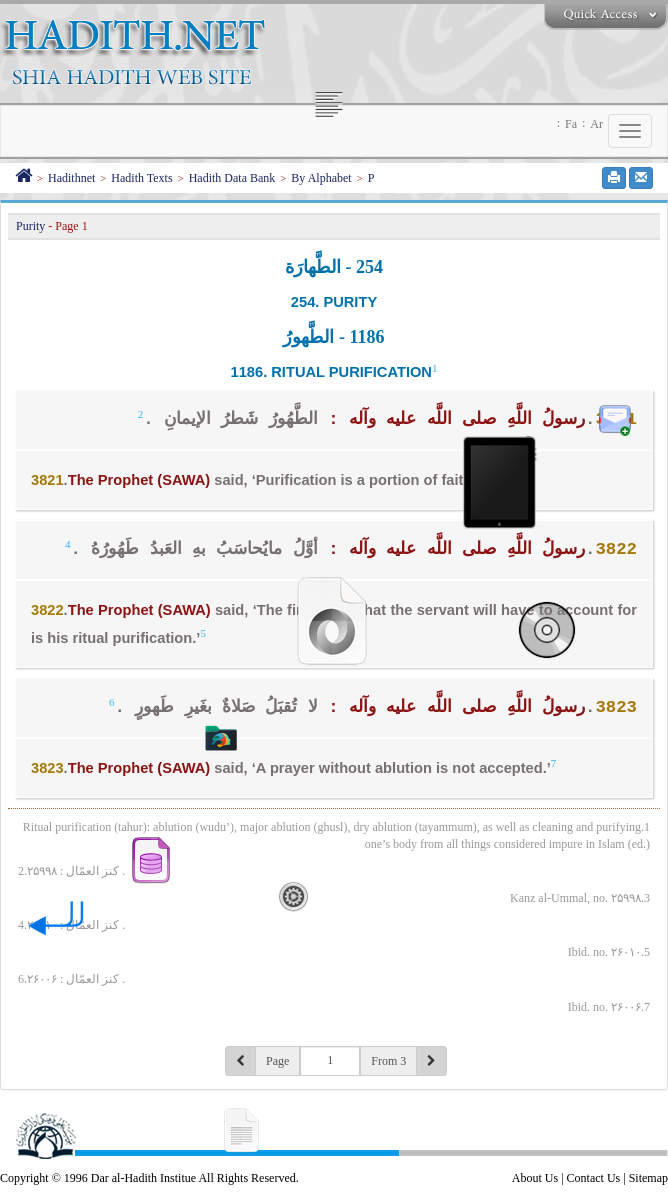  I want to click on a JSON file type indicator, so click(332, 621).